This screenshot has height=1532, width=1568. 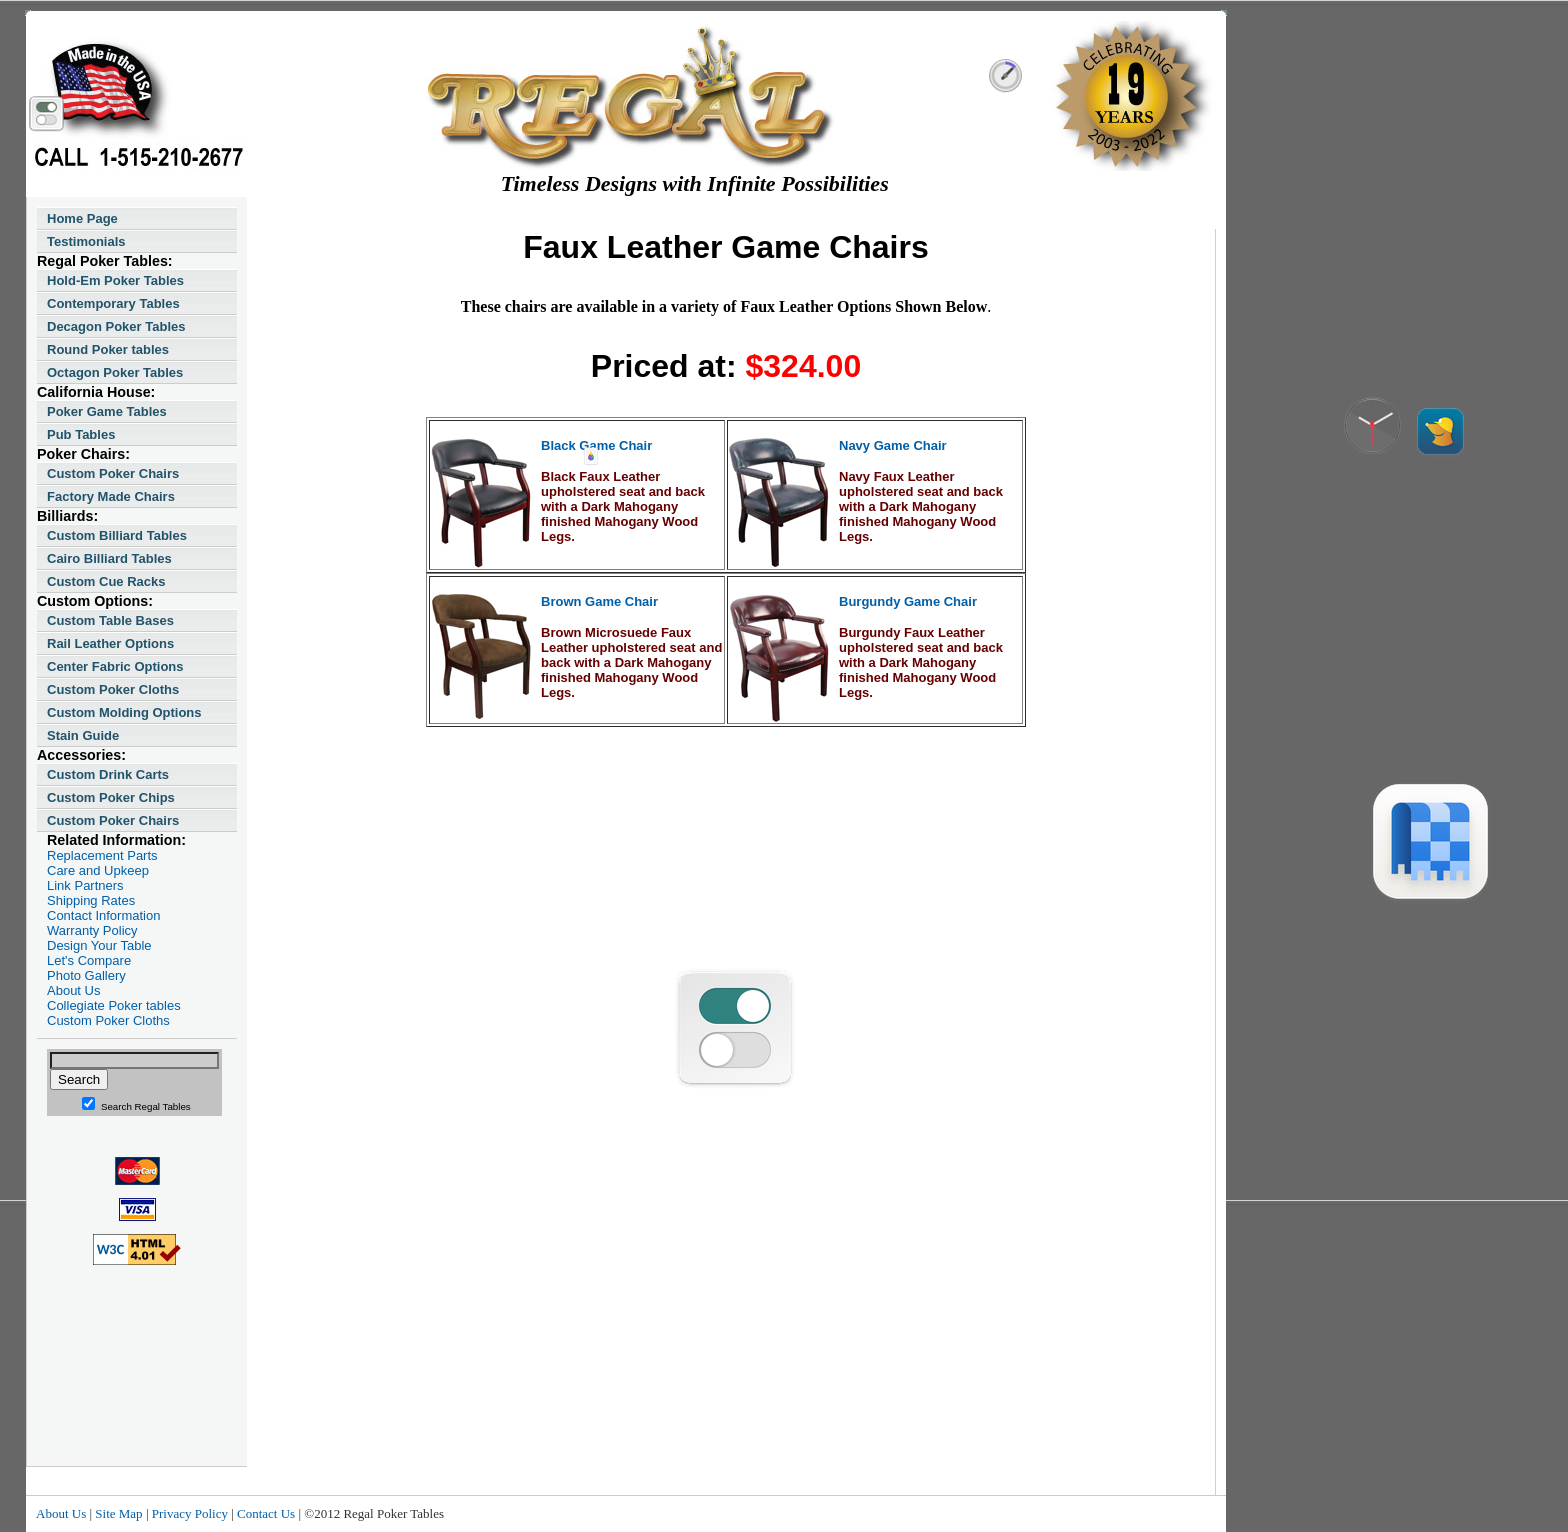 What do you see at coordinates (1430, 841) in the screenshot?
I see `open Blanket ambient sound app` at bounding box center [1430, 841].